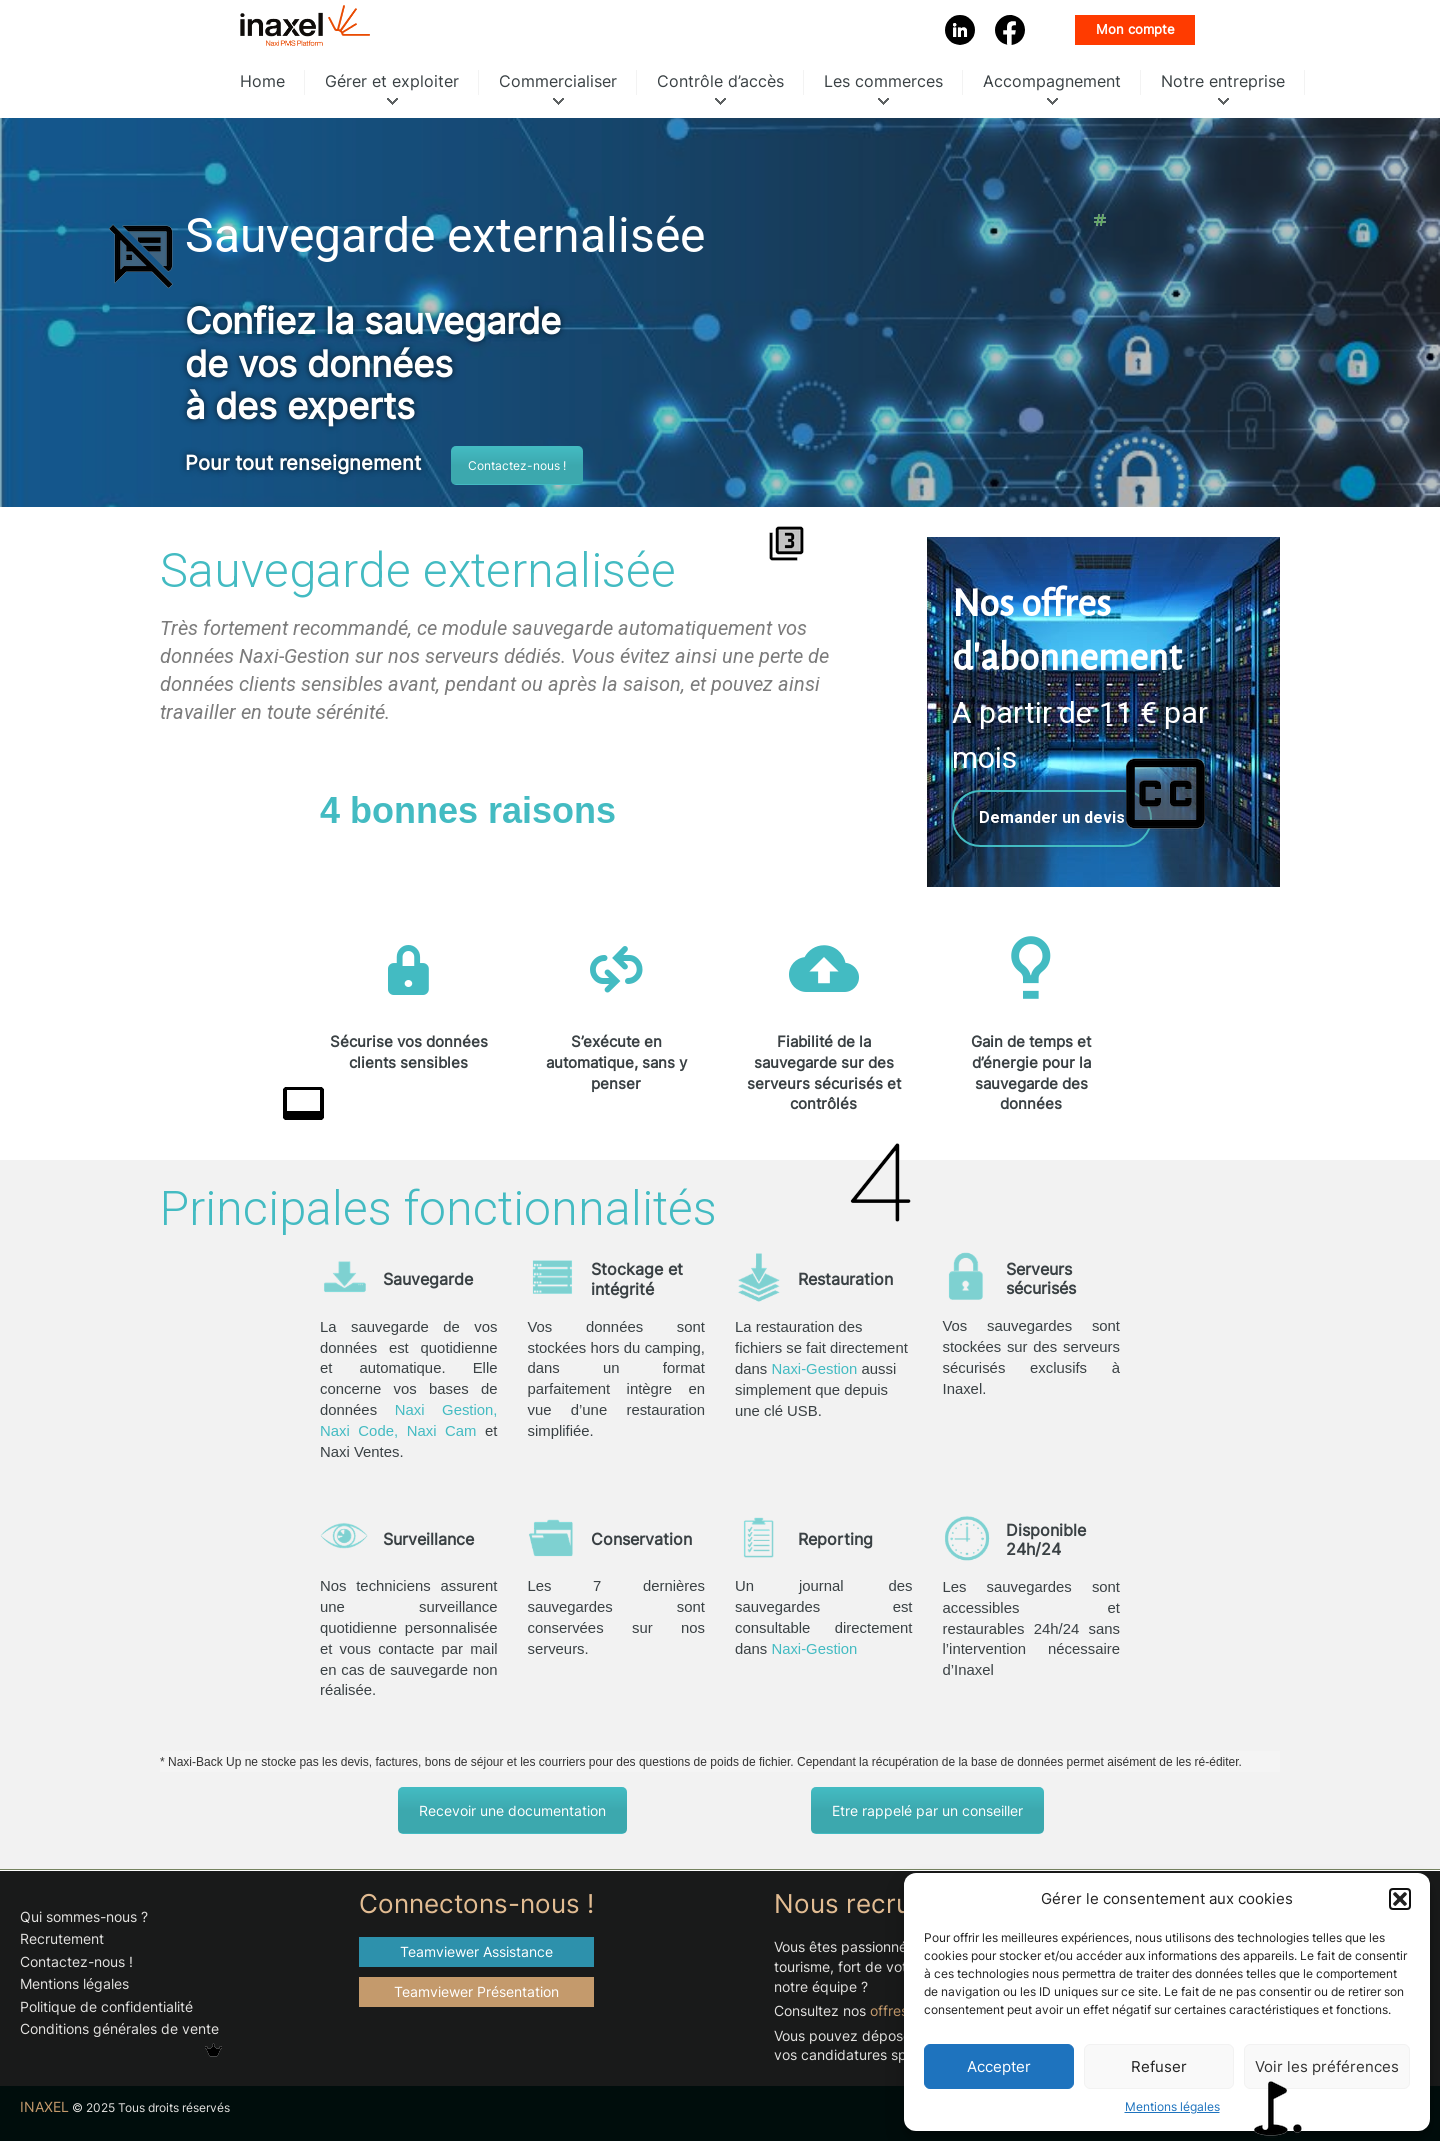  What do you see at coordinates (1100, 220) in the screenshot?
I see `view or browse hashtags` at bounding box center [1100, 220].